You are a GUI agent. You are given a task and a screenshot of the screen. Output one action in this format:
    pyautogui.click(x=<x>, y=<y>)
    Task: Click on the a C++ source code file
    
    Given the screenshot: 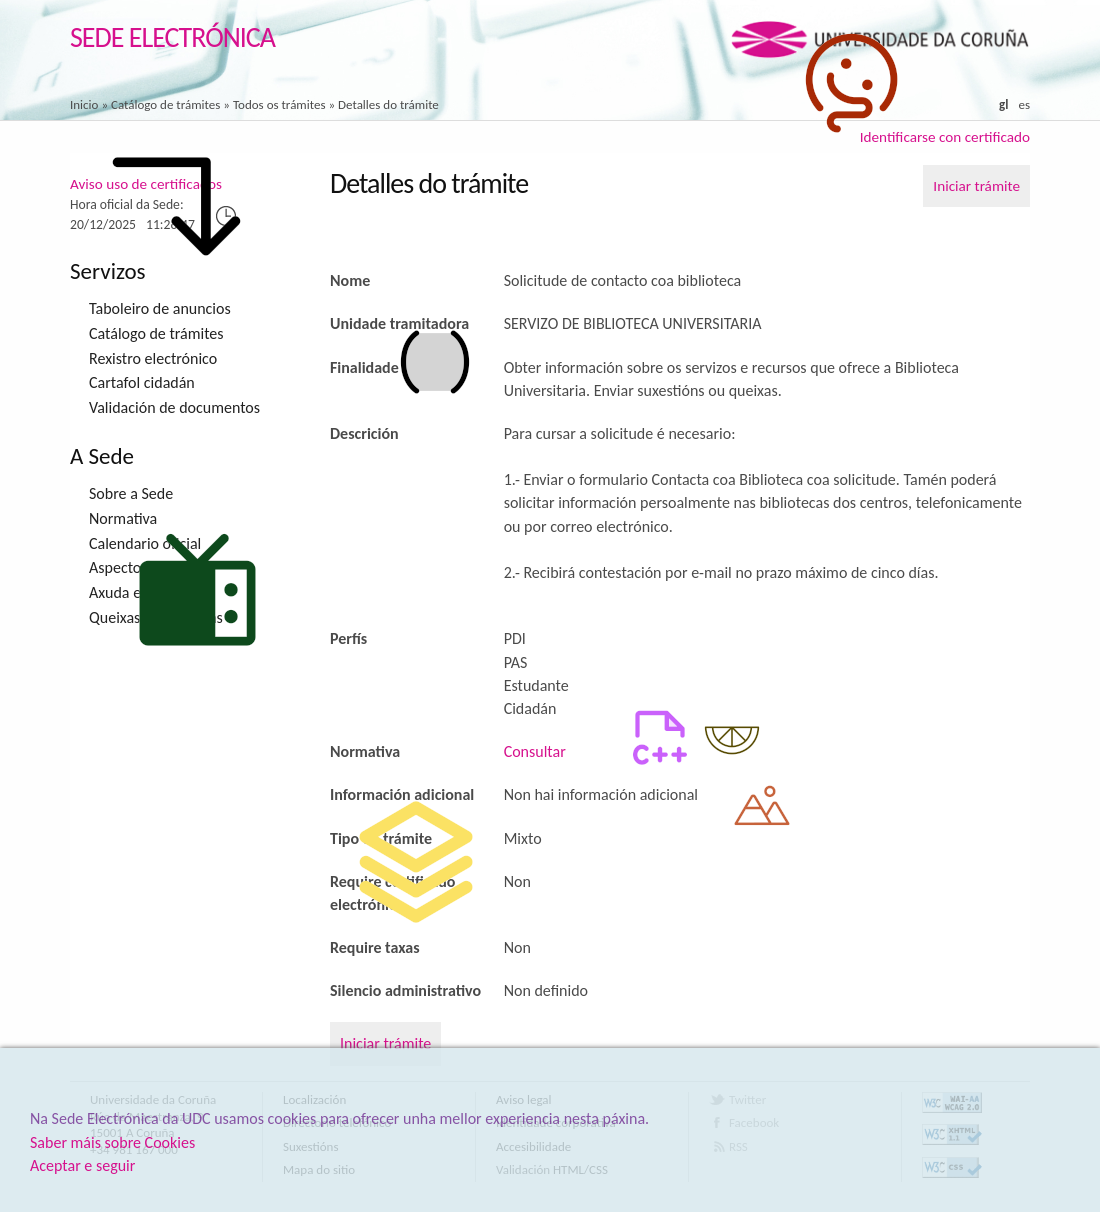 What is the action you would take?
    pyautogui.click(x=660, y=740)
    